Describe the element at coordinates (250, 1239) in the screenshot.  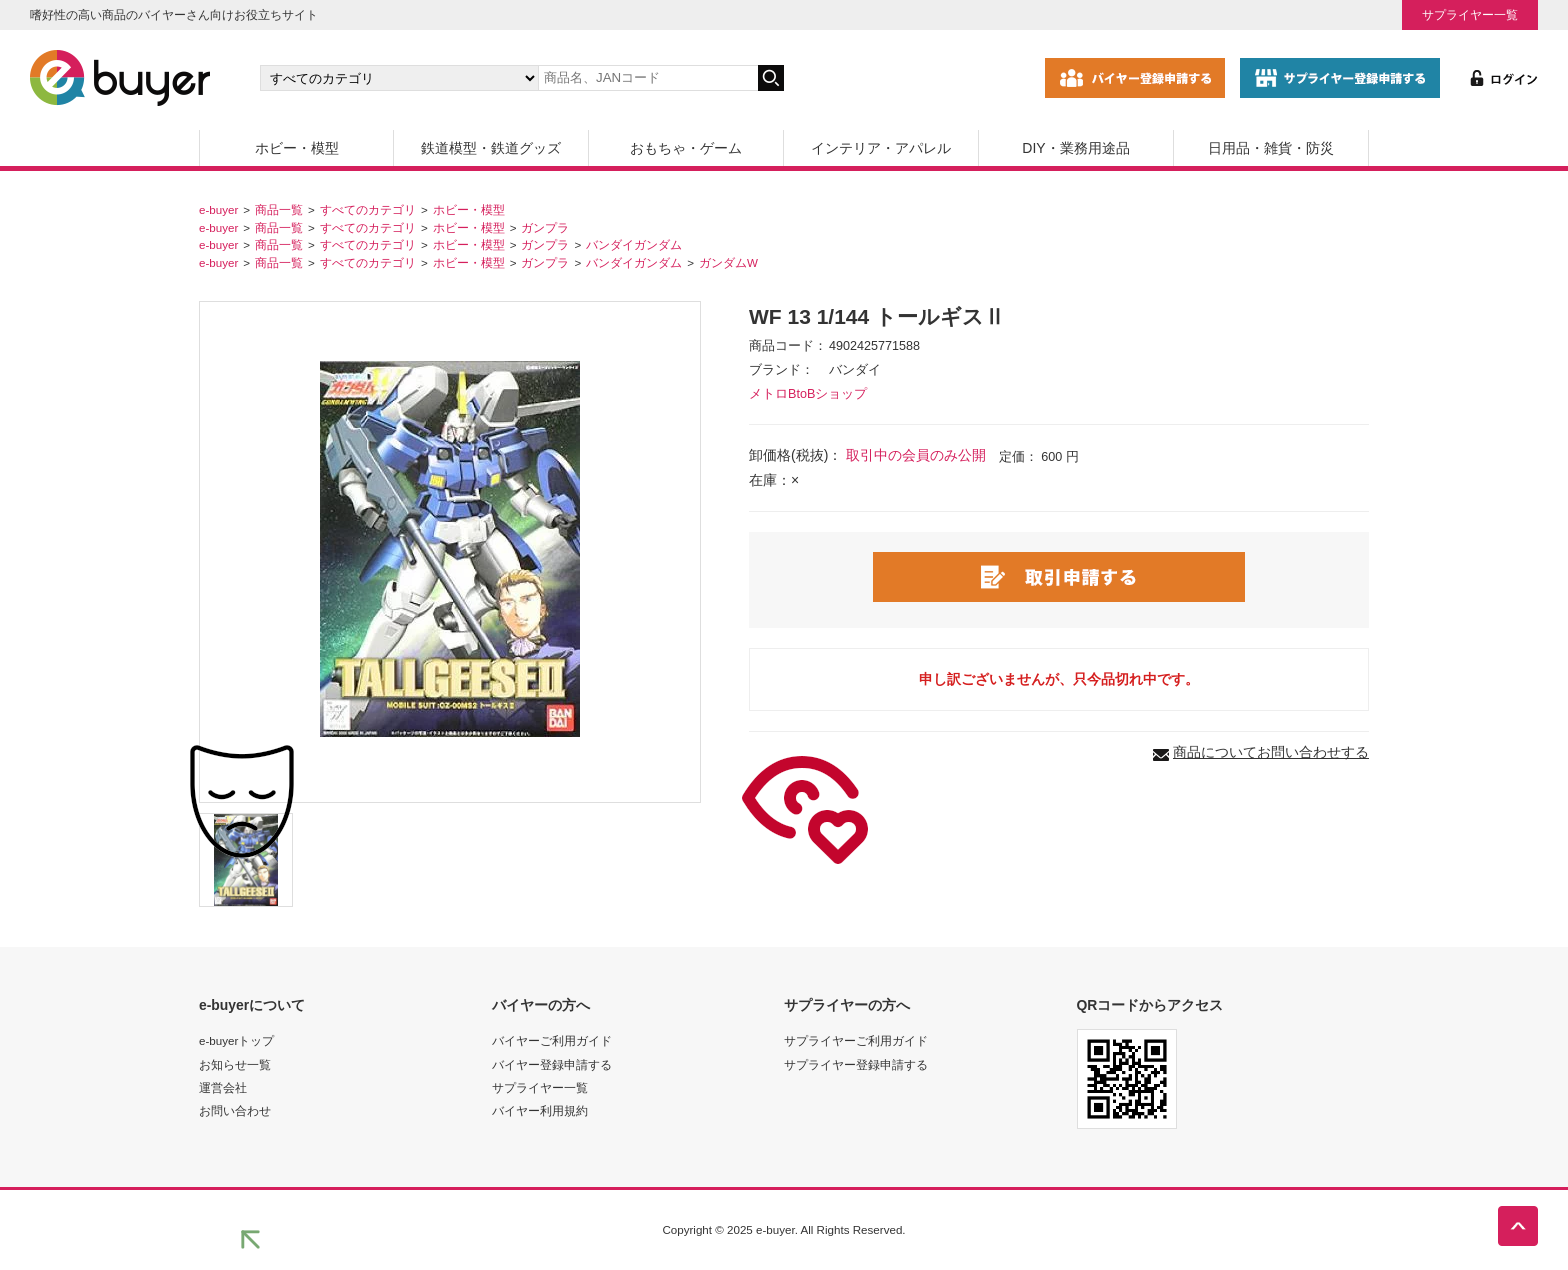
I see `navigate back to previous screen` at that location.